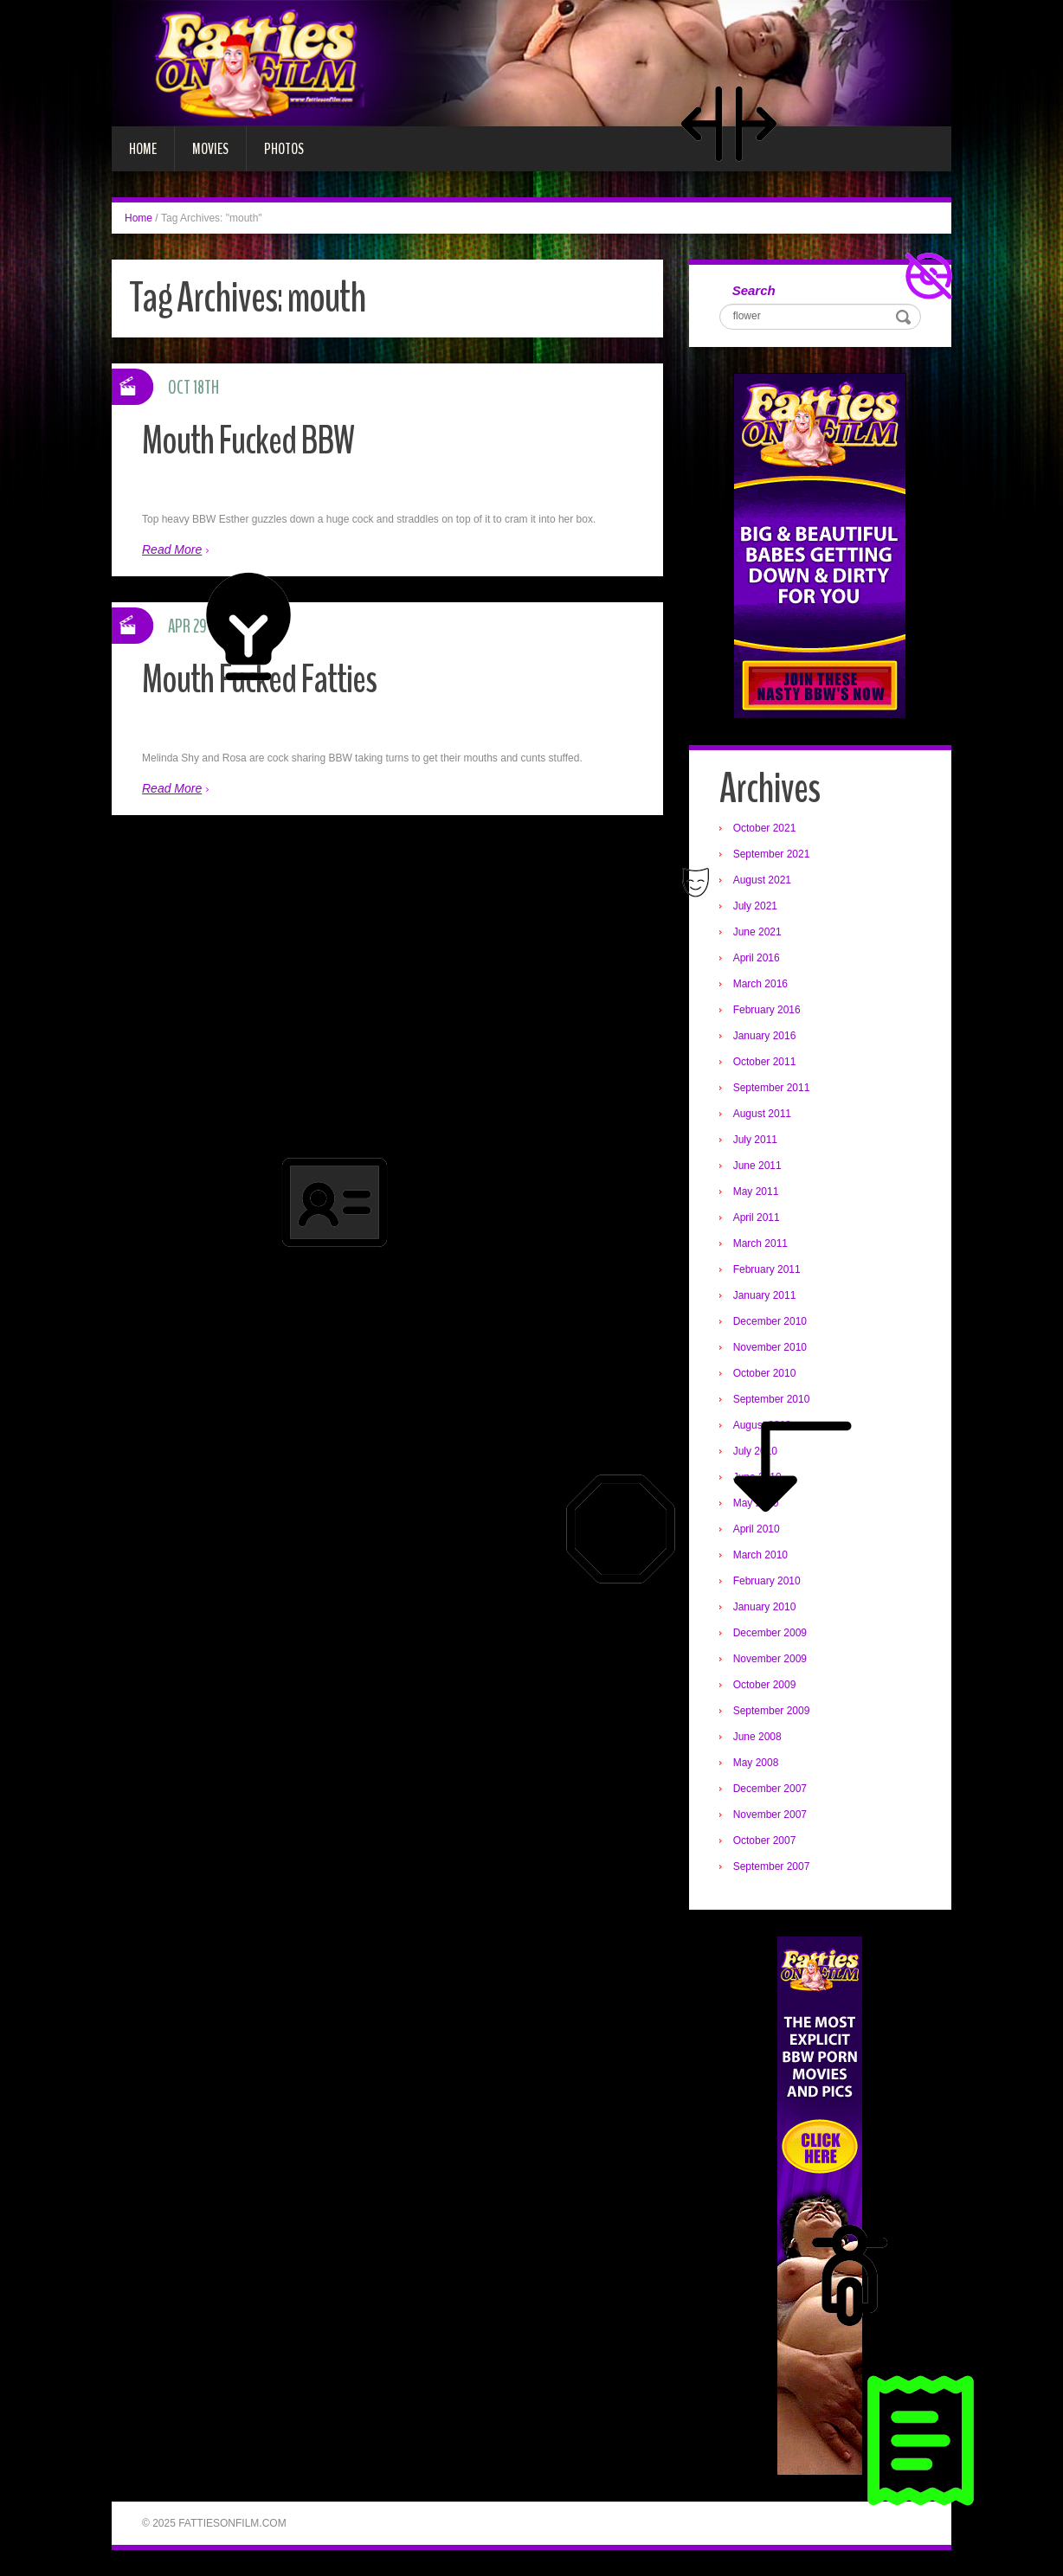 Image resolution: width=1063 pixels, height=2576 pixels. What do you see at coordinates (334, 1202) in the screenshot?
I see `view your profile or identification details` at bounding box center [334, 1202].